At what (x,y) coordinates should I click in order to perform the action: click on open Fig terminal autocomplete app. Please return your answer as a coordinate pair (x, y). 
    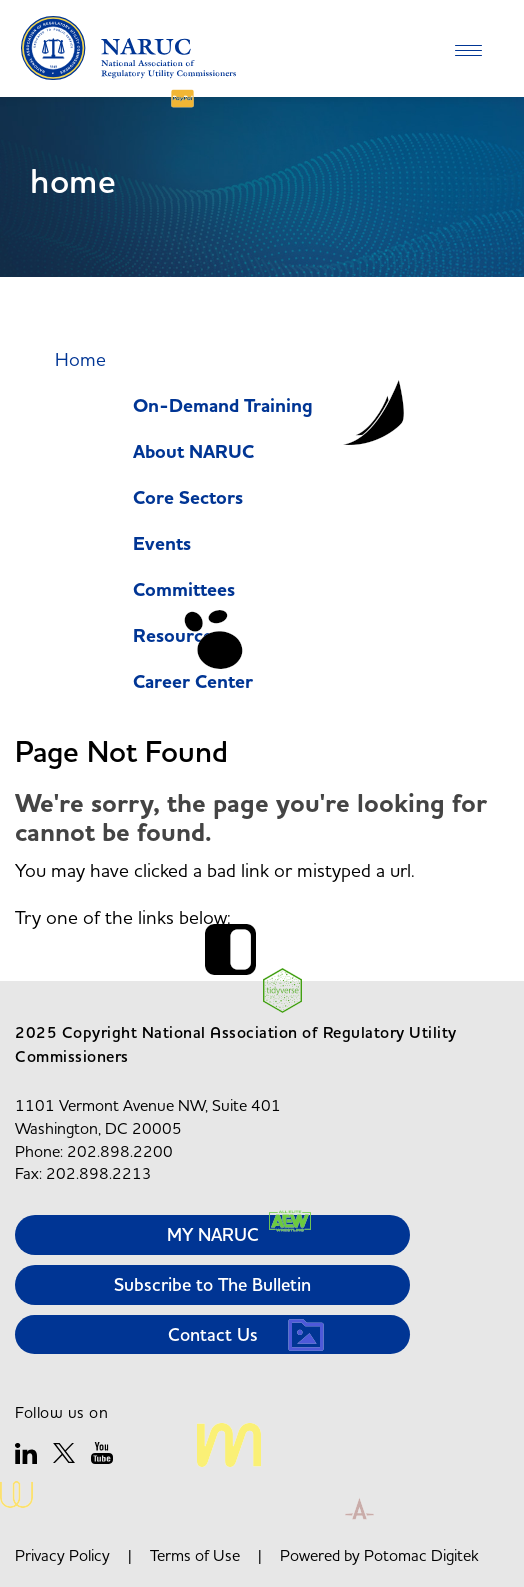
    Looking at the image, I should click on (230, 949).